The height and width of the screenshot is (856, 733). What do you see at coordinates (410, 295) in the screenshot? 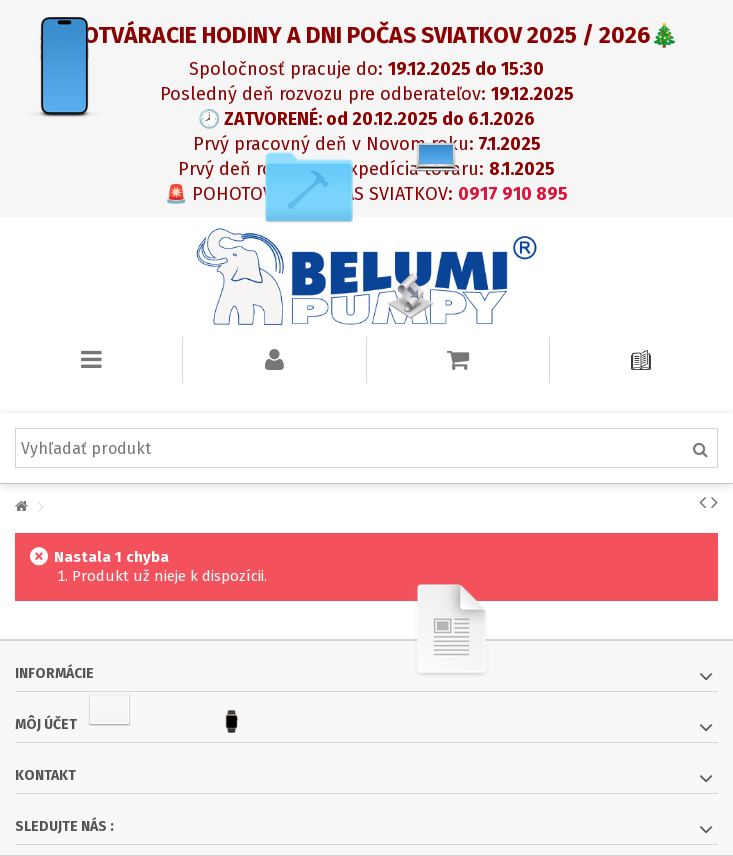
I see `create a new script droplet in script editor` at bounding box center [410, 295].